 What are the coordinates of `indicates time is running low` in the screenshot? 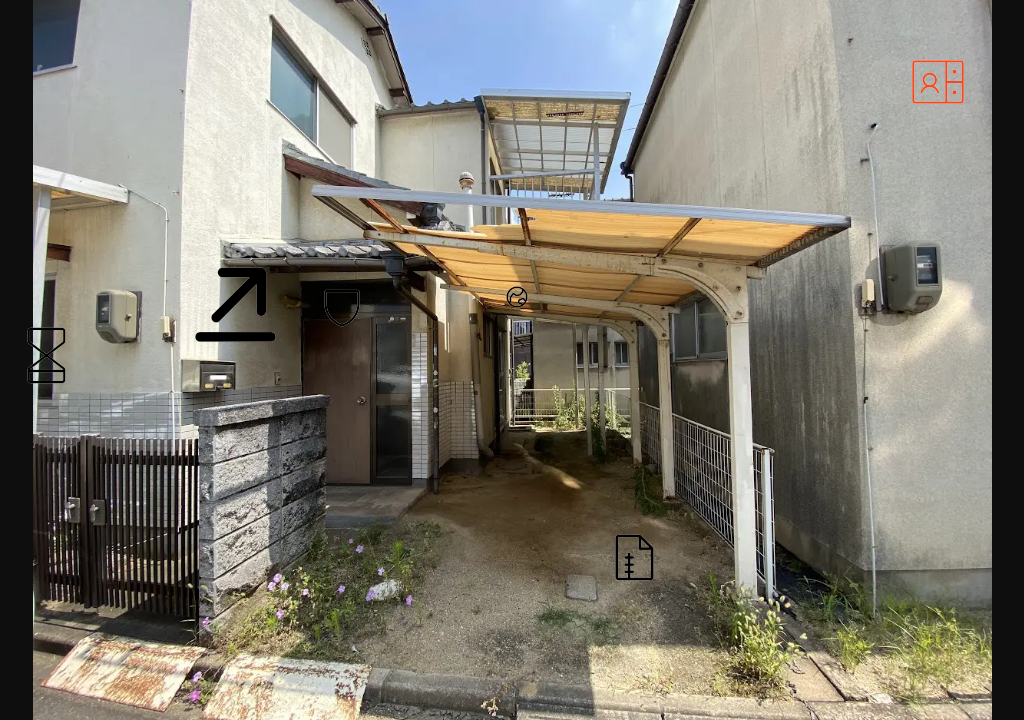 It's located at (46, 355).